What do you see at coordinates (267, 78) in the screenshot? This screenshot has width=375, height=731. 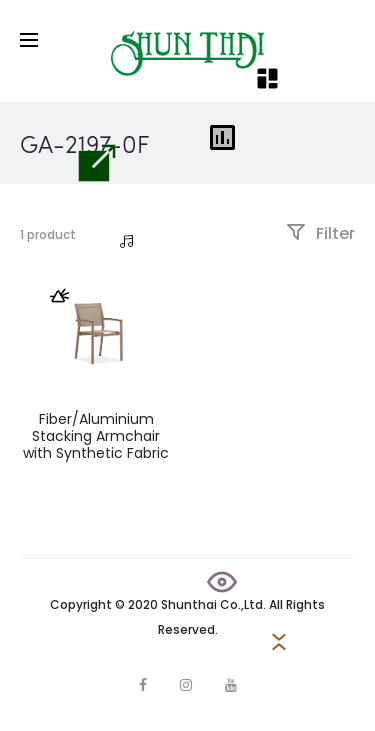 I see `switch to board or grid layout view` at bounding box center [267, 78].